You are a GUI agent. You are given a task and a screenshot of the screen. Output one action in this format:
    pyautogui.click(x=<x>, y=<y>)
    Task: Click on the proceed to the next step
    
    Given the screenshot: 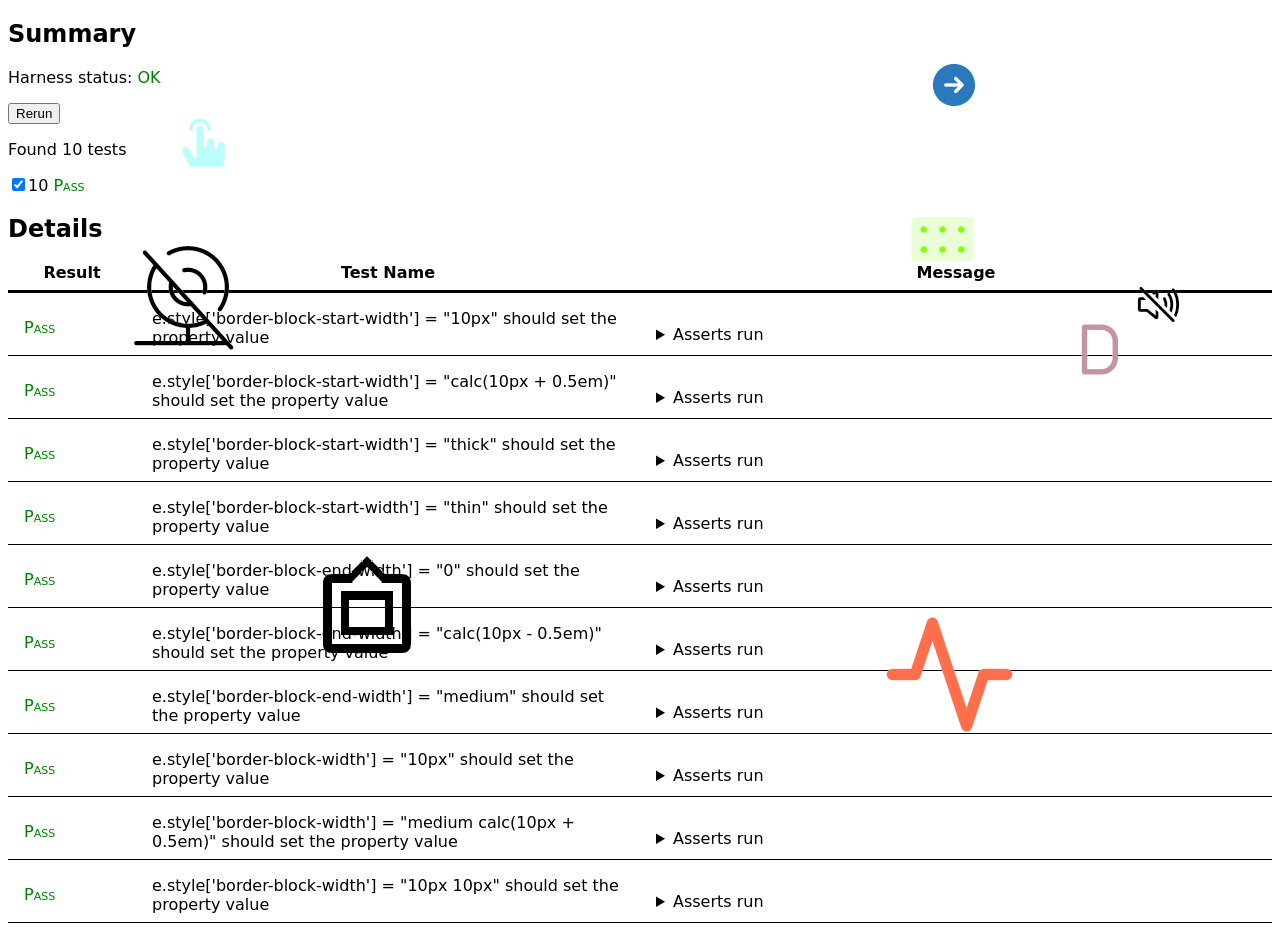 What is the action you would take?
    pyautogui.click(x=954, y=85)
    